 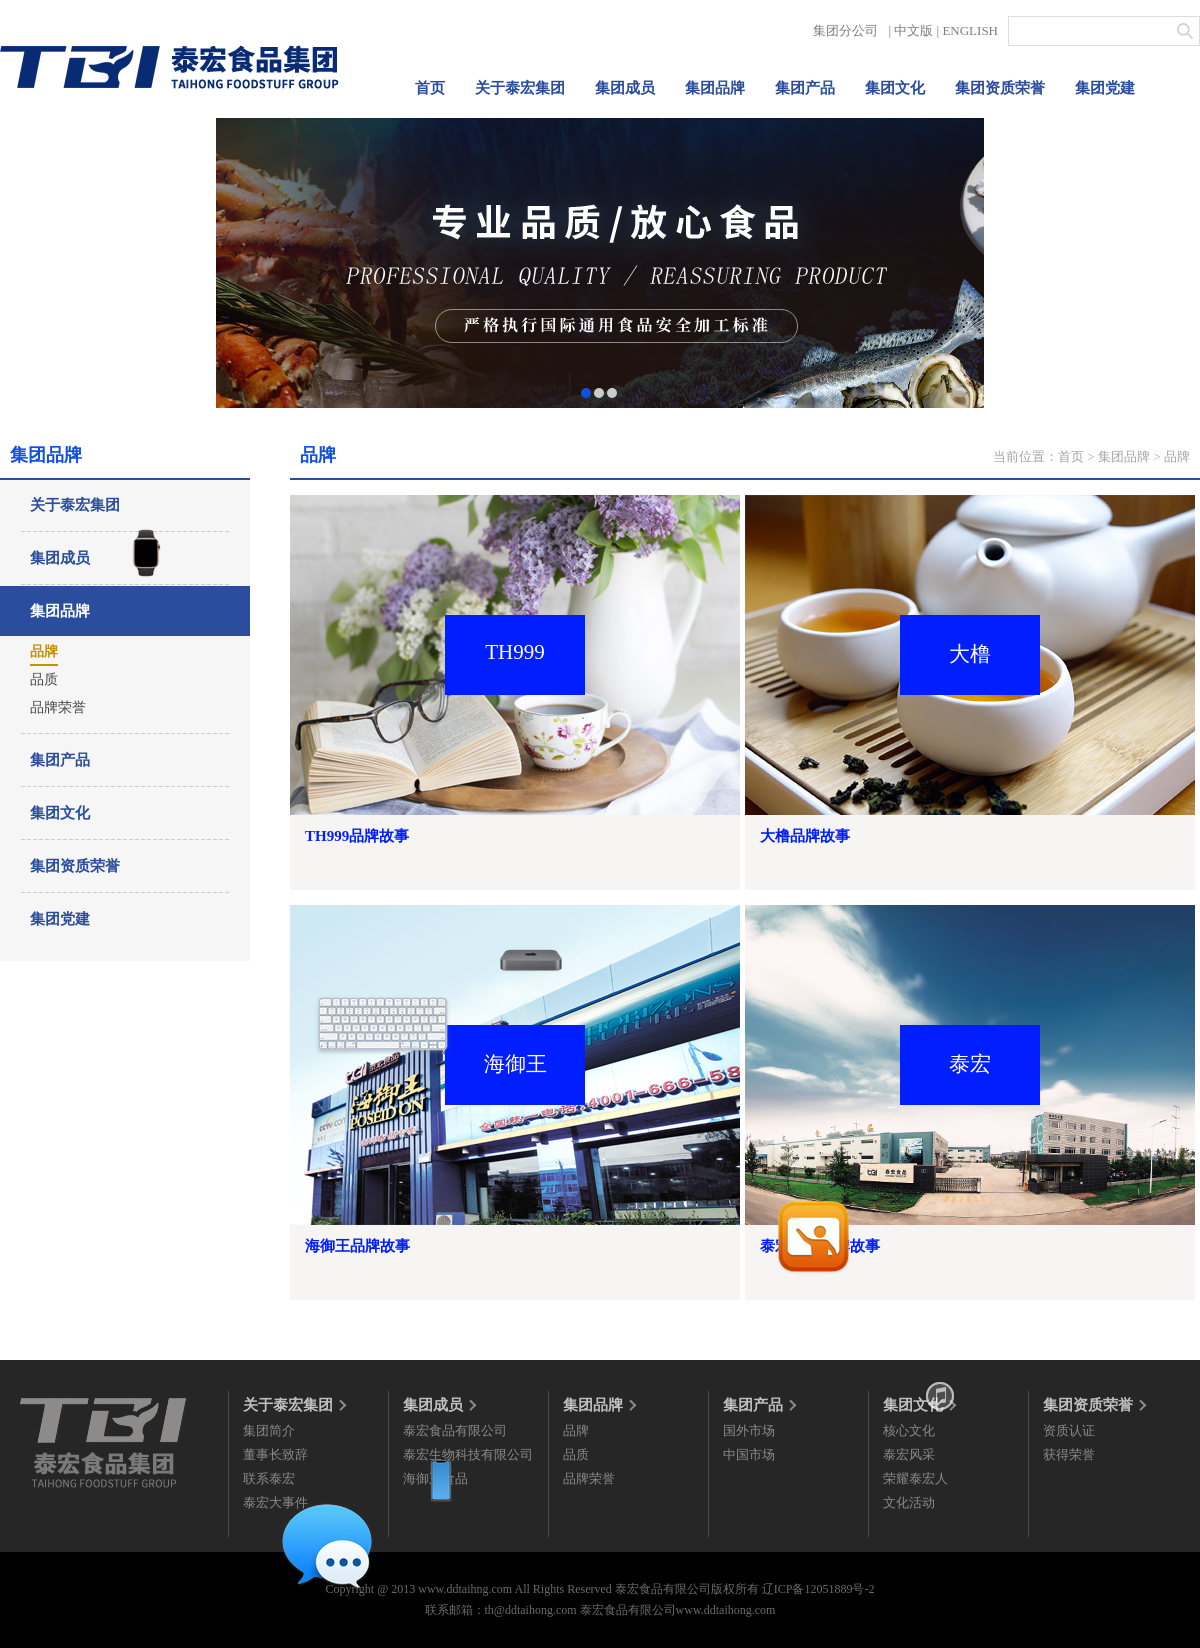 What do you see at coordinates (441, 1481) in the screenshot?
I see `iPhone XS Max device connected to your Mac` at bounding box center [441, 1481].